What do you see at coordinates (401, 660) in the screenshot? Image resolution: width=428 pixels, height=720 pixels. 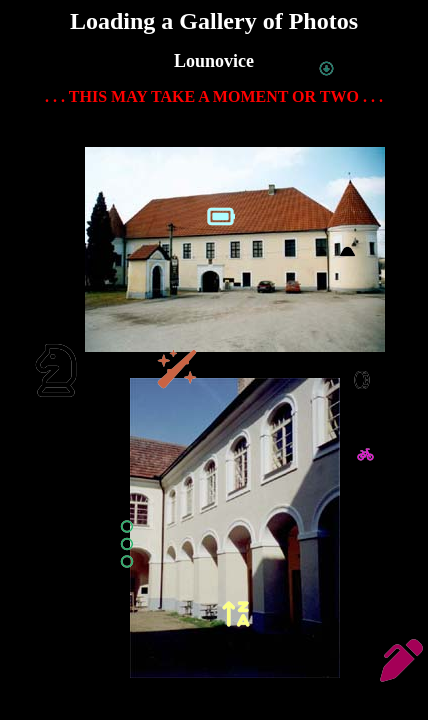 I see `edit or modify content` at bounding box center [401, 660].